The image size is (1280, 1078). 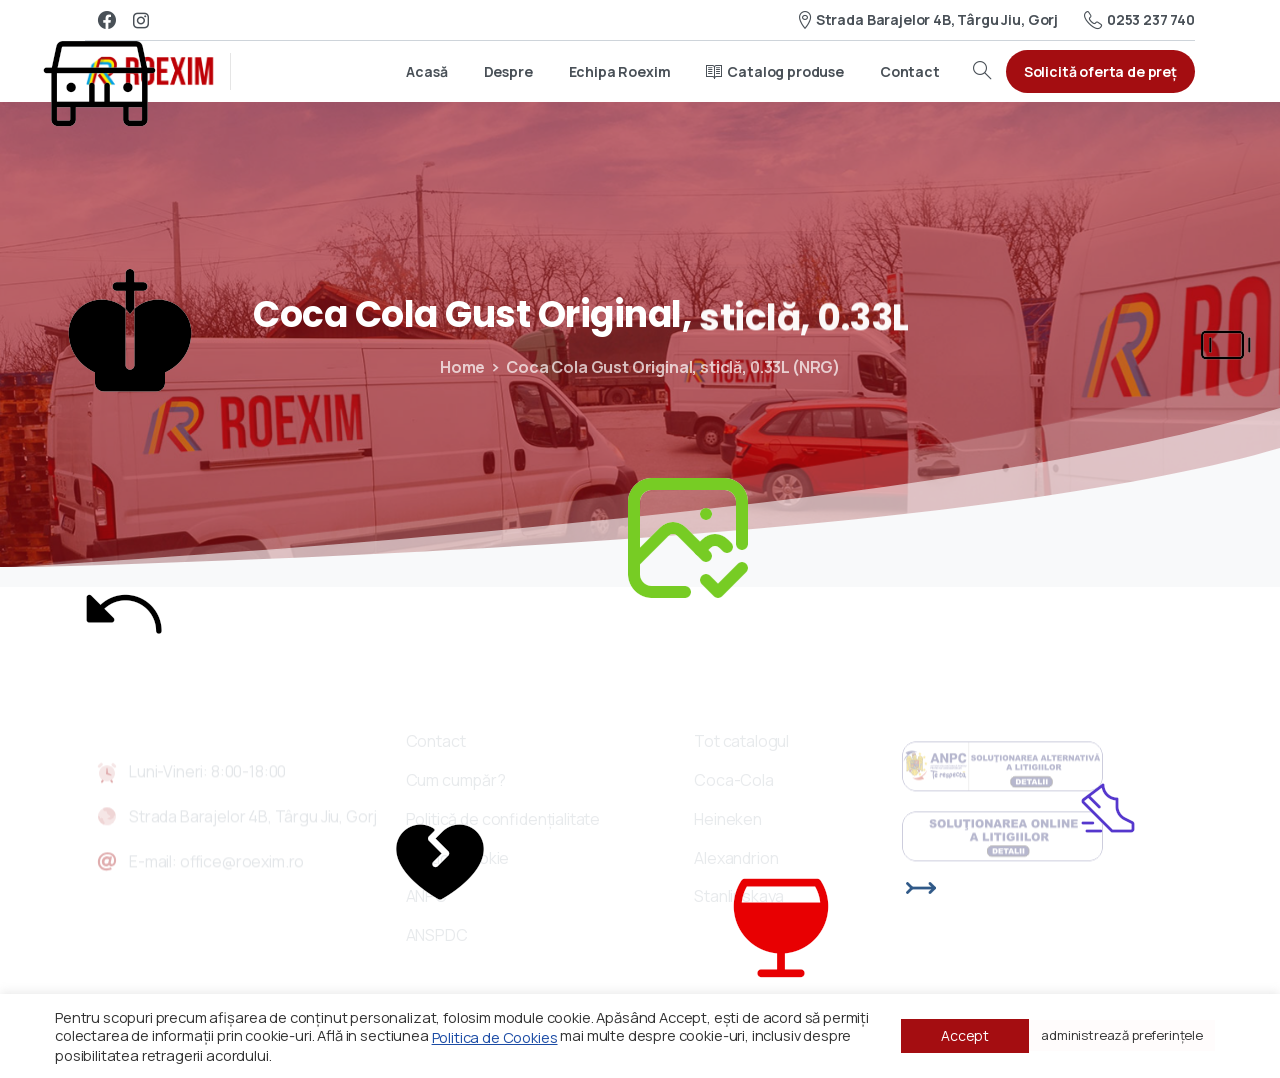 What do you see at coordinates (921, 888) in the screenshot?
I see `continue to the next step` at bounding box center [921, 888].